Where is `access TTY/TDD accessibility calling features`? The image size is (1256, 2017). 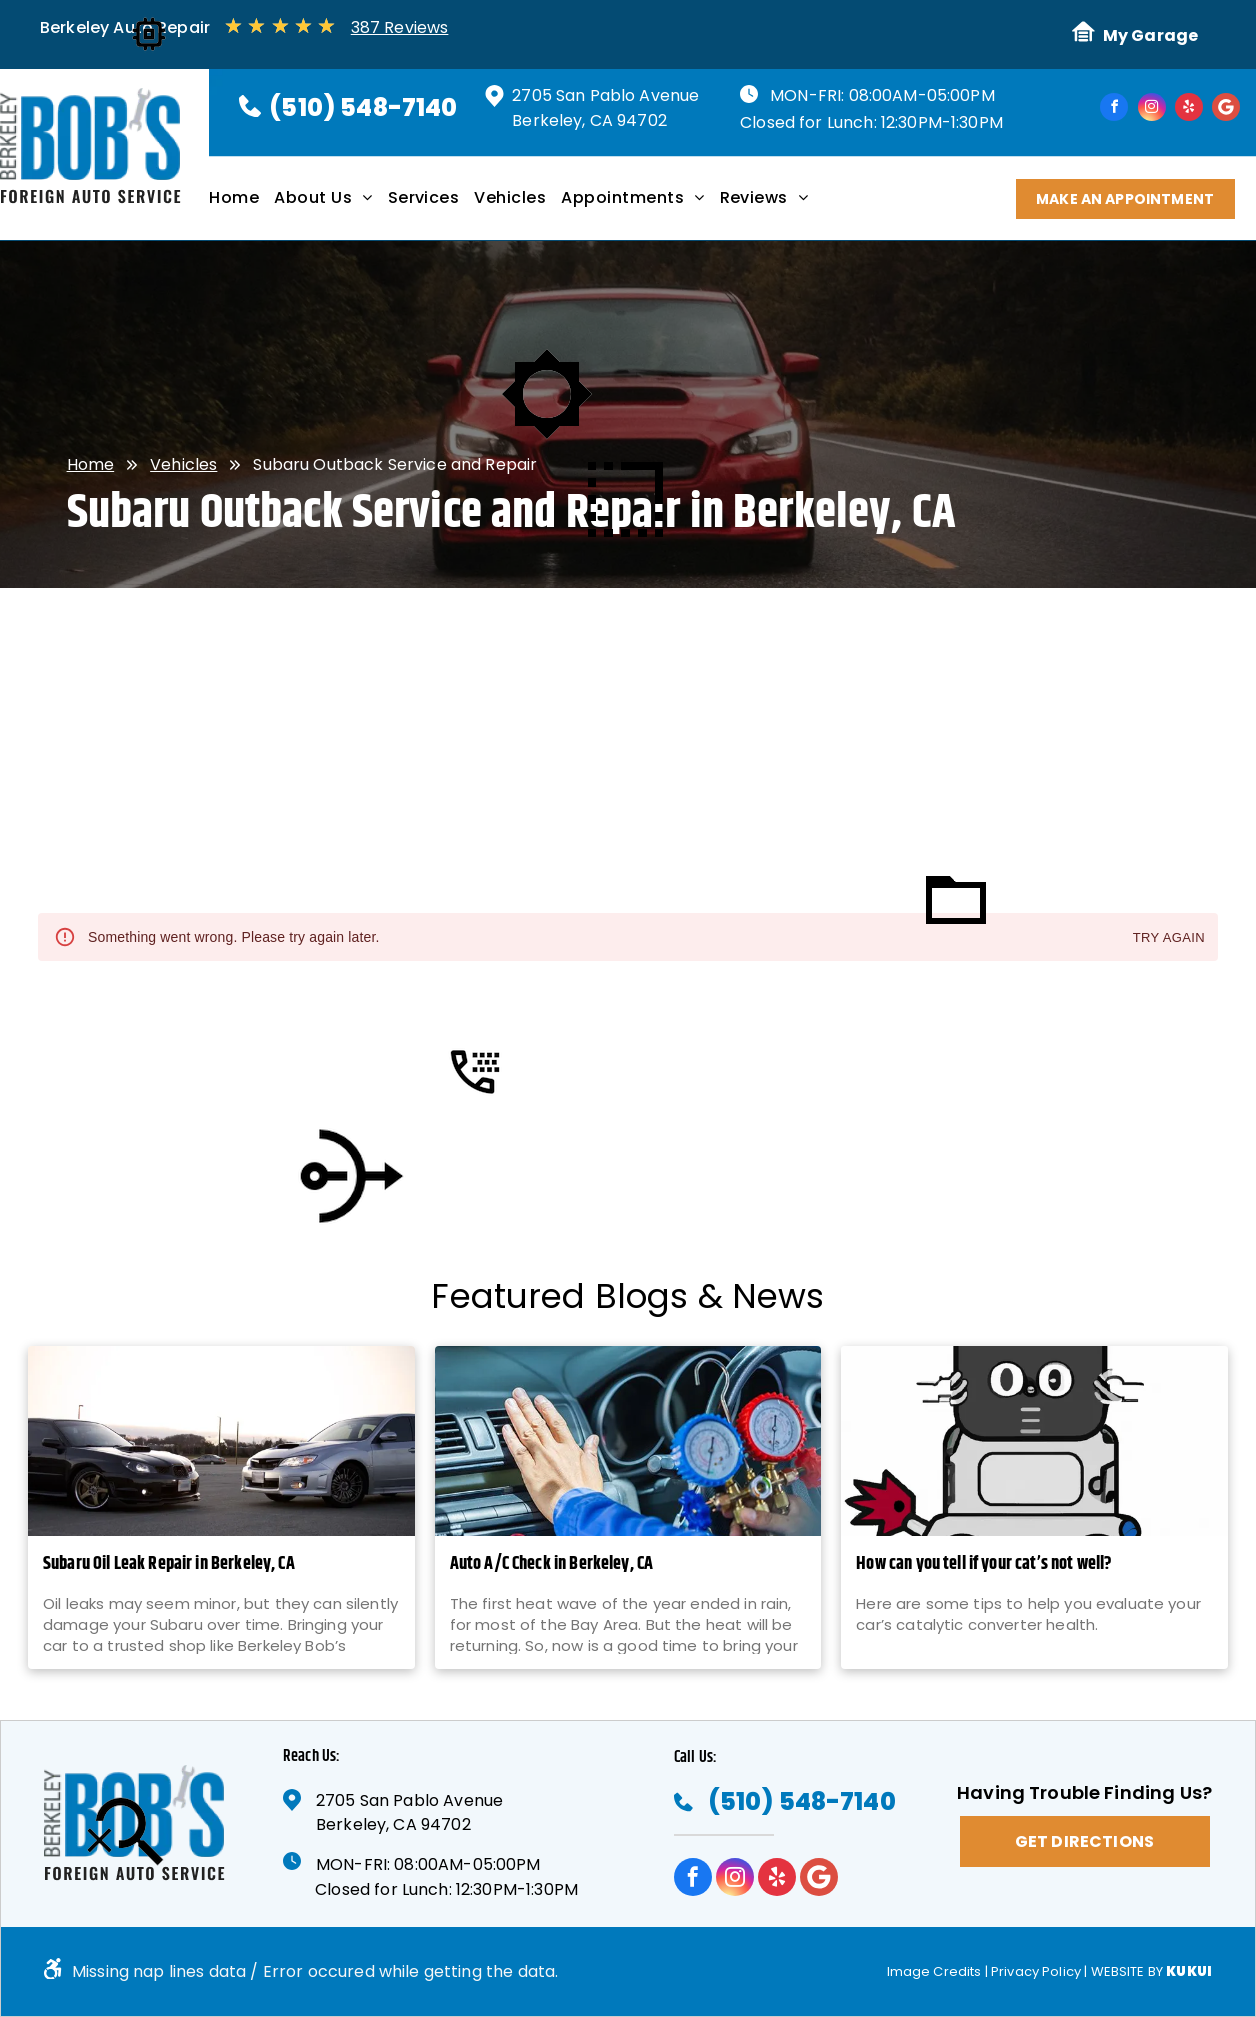 access TTY/TDD accessibility calling features is located at coordinates (475, 1072).